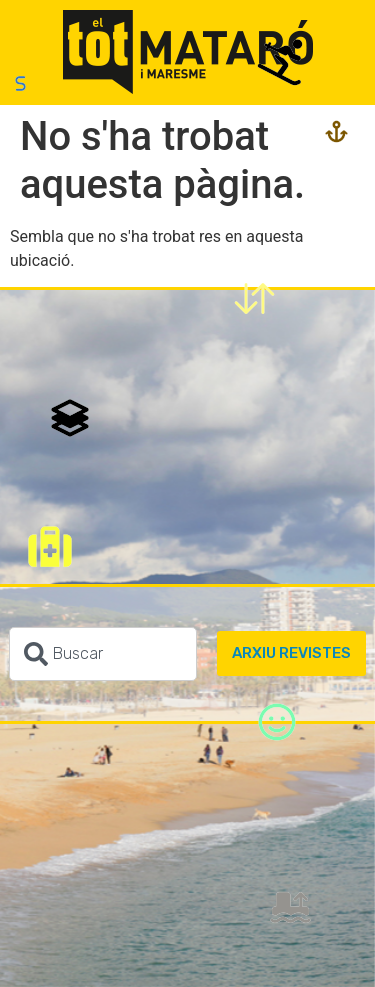 Image resolution: width=375 pixels, height=987 pixels. I want to click on upload or export water pump data, so click(290, 906).